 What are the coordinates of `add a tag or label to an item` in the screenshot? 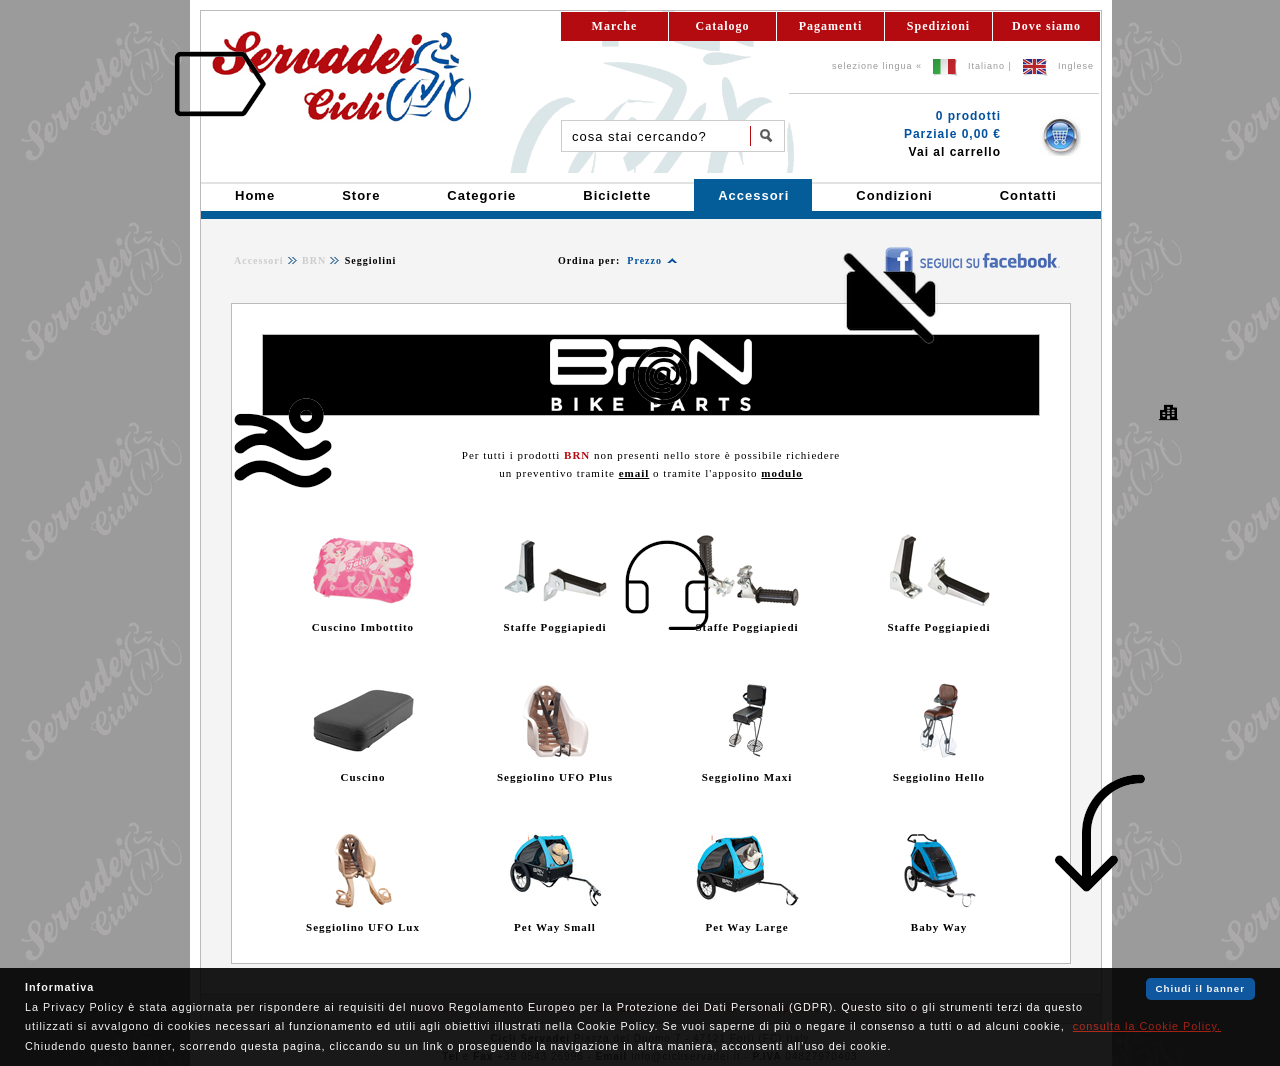 It's located at (217, 84).